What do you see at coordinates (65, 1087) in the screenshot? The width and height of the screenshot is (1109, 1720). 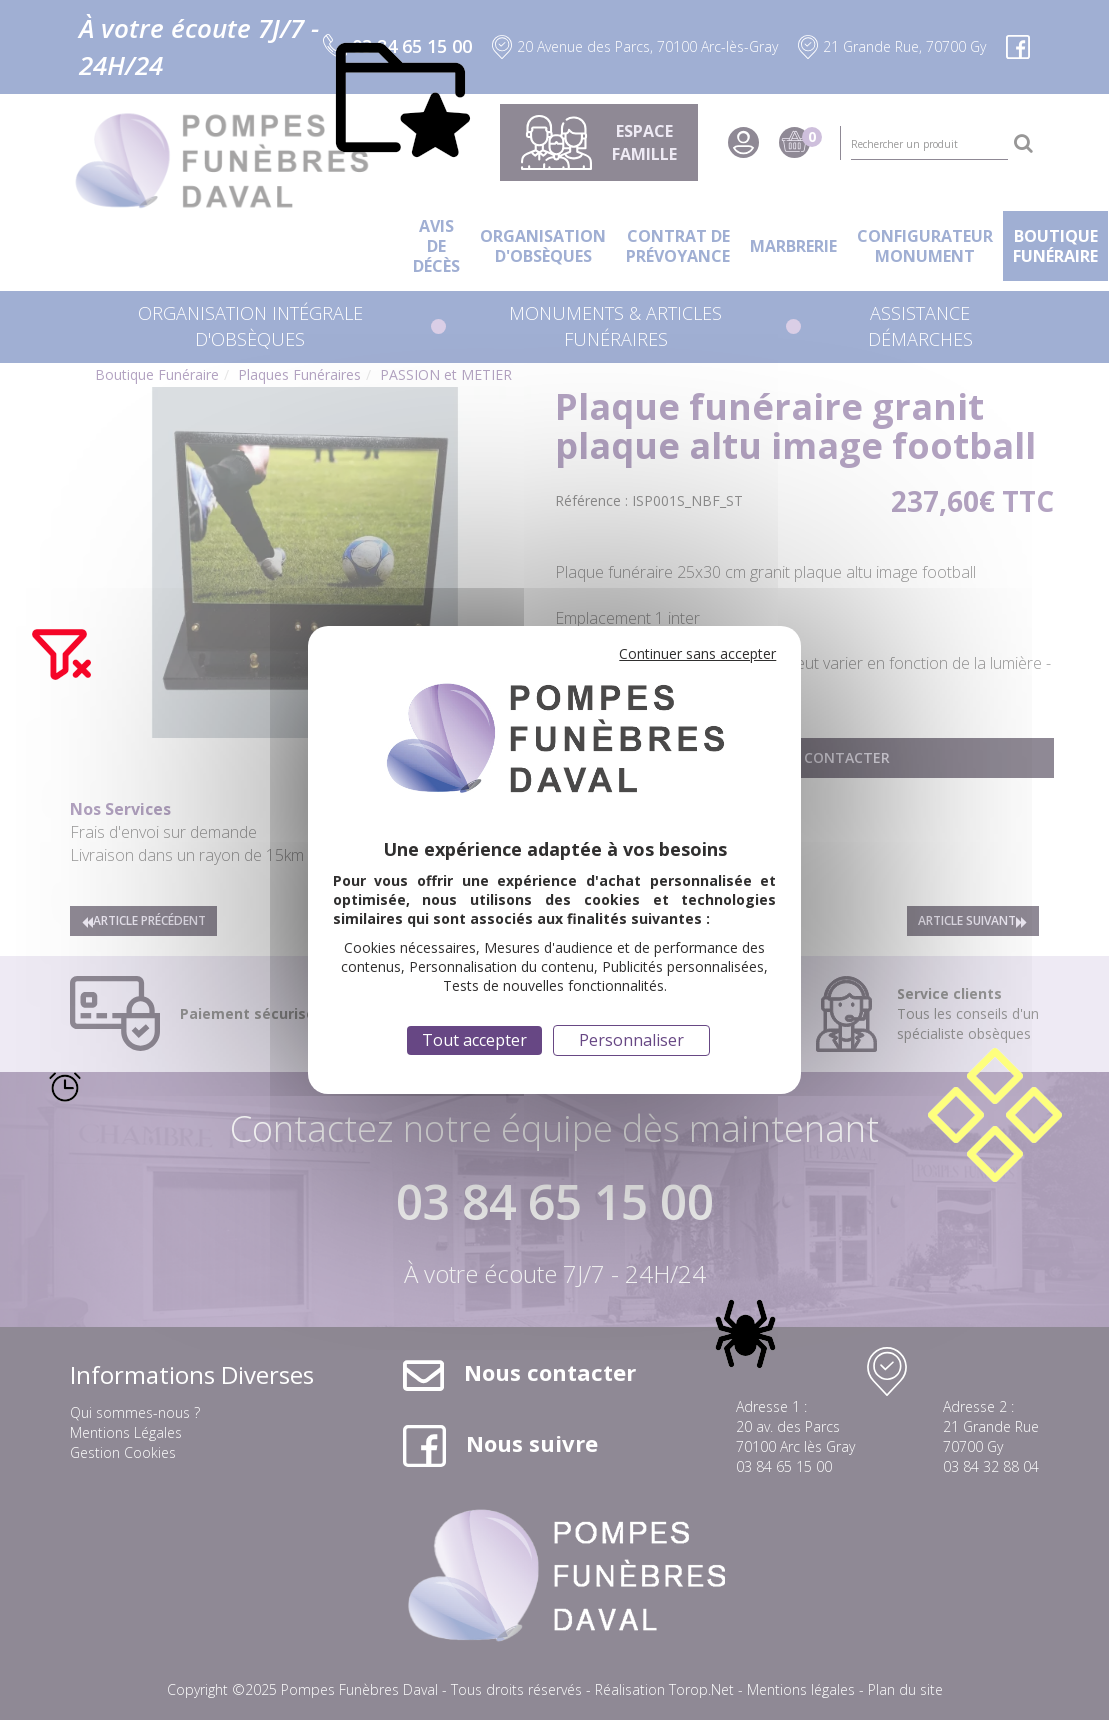 I see `set or manage alarms` at bounding box center [65, 1087].